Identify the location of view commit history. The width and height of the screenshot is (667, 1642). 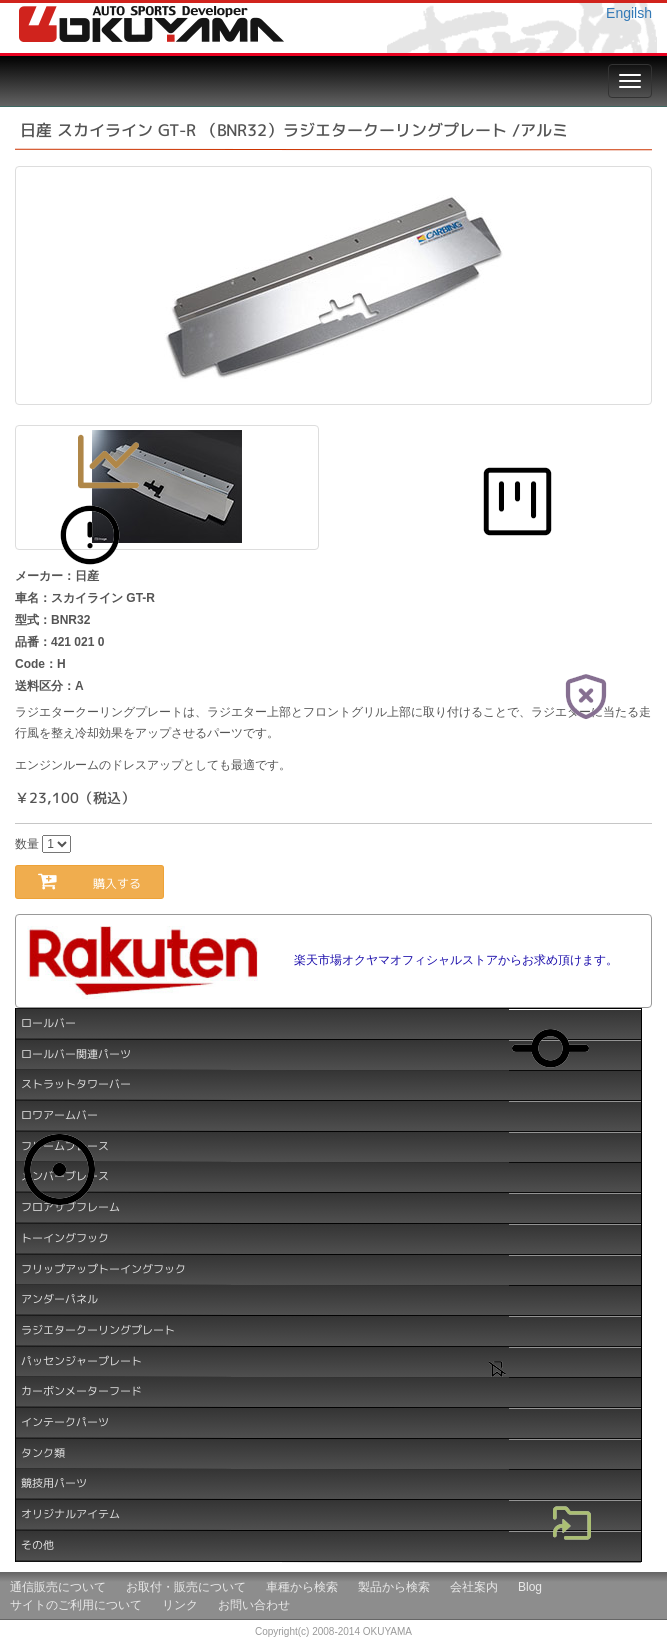
(550, 1049).